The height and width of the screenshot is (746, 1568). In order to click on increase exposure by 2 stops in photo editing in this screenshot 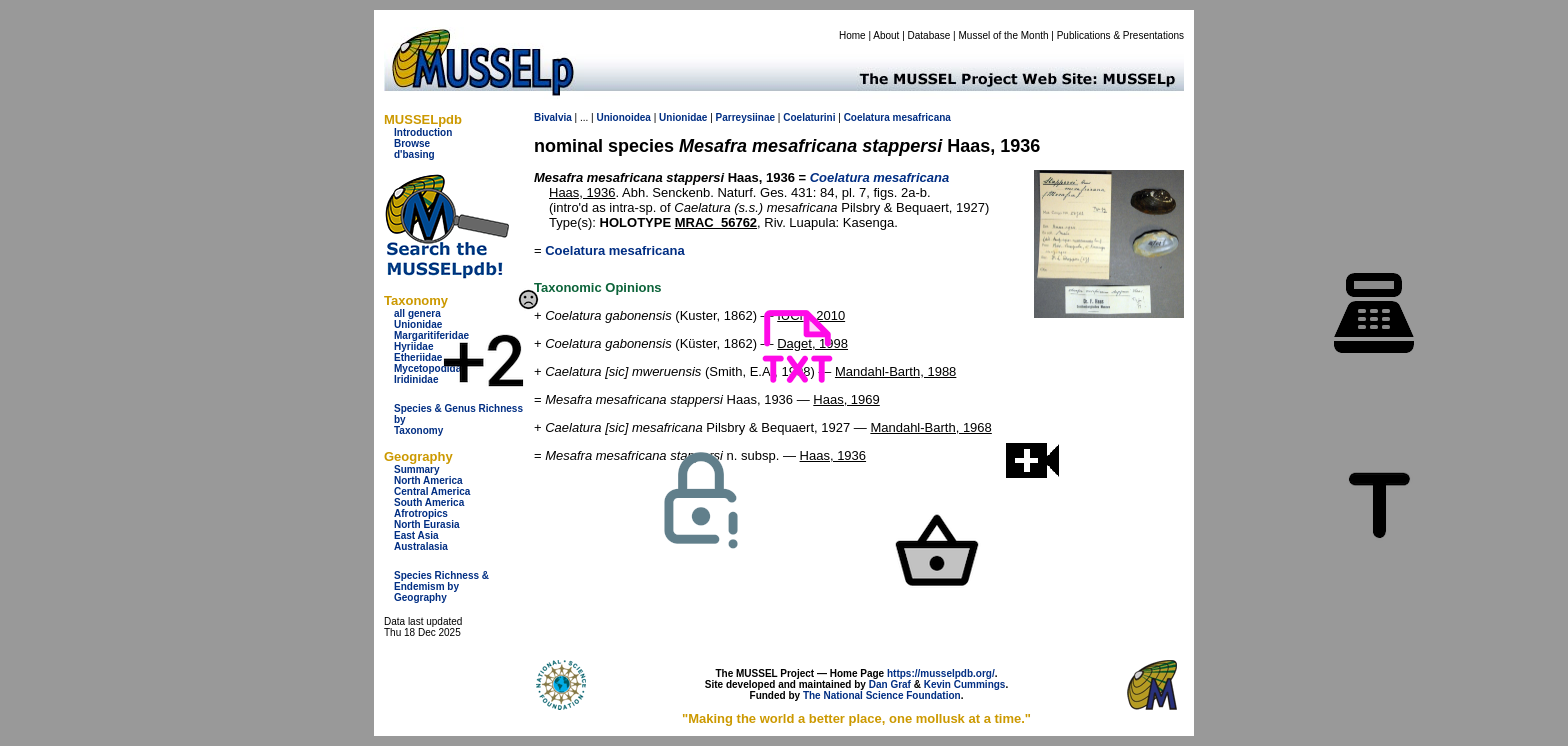, I will do `click(483, 362)`.